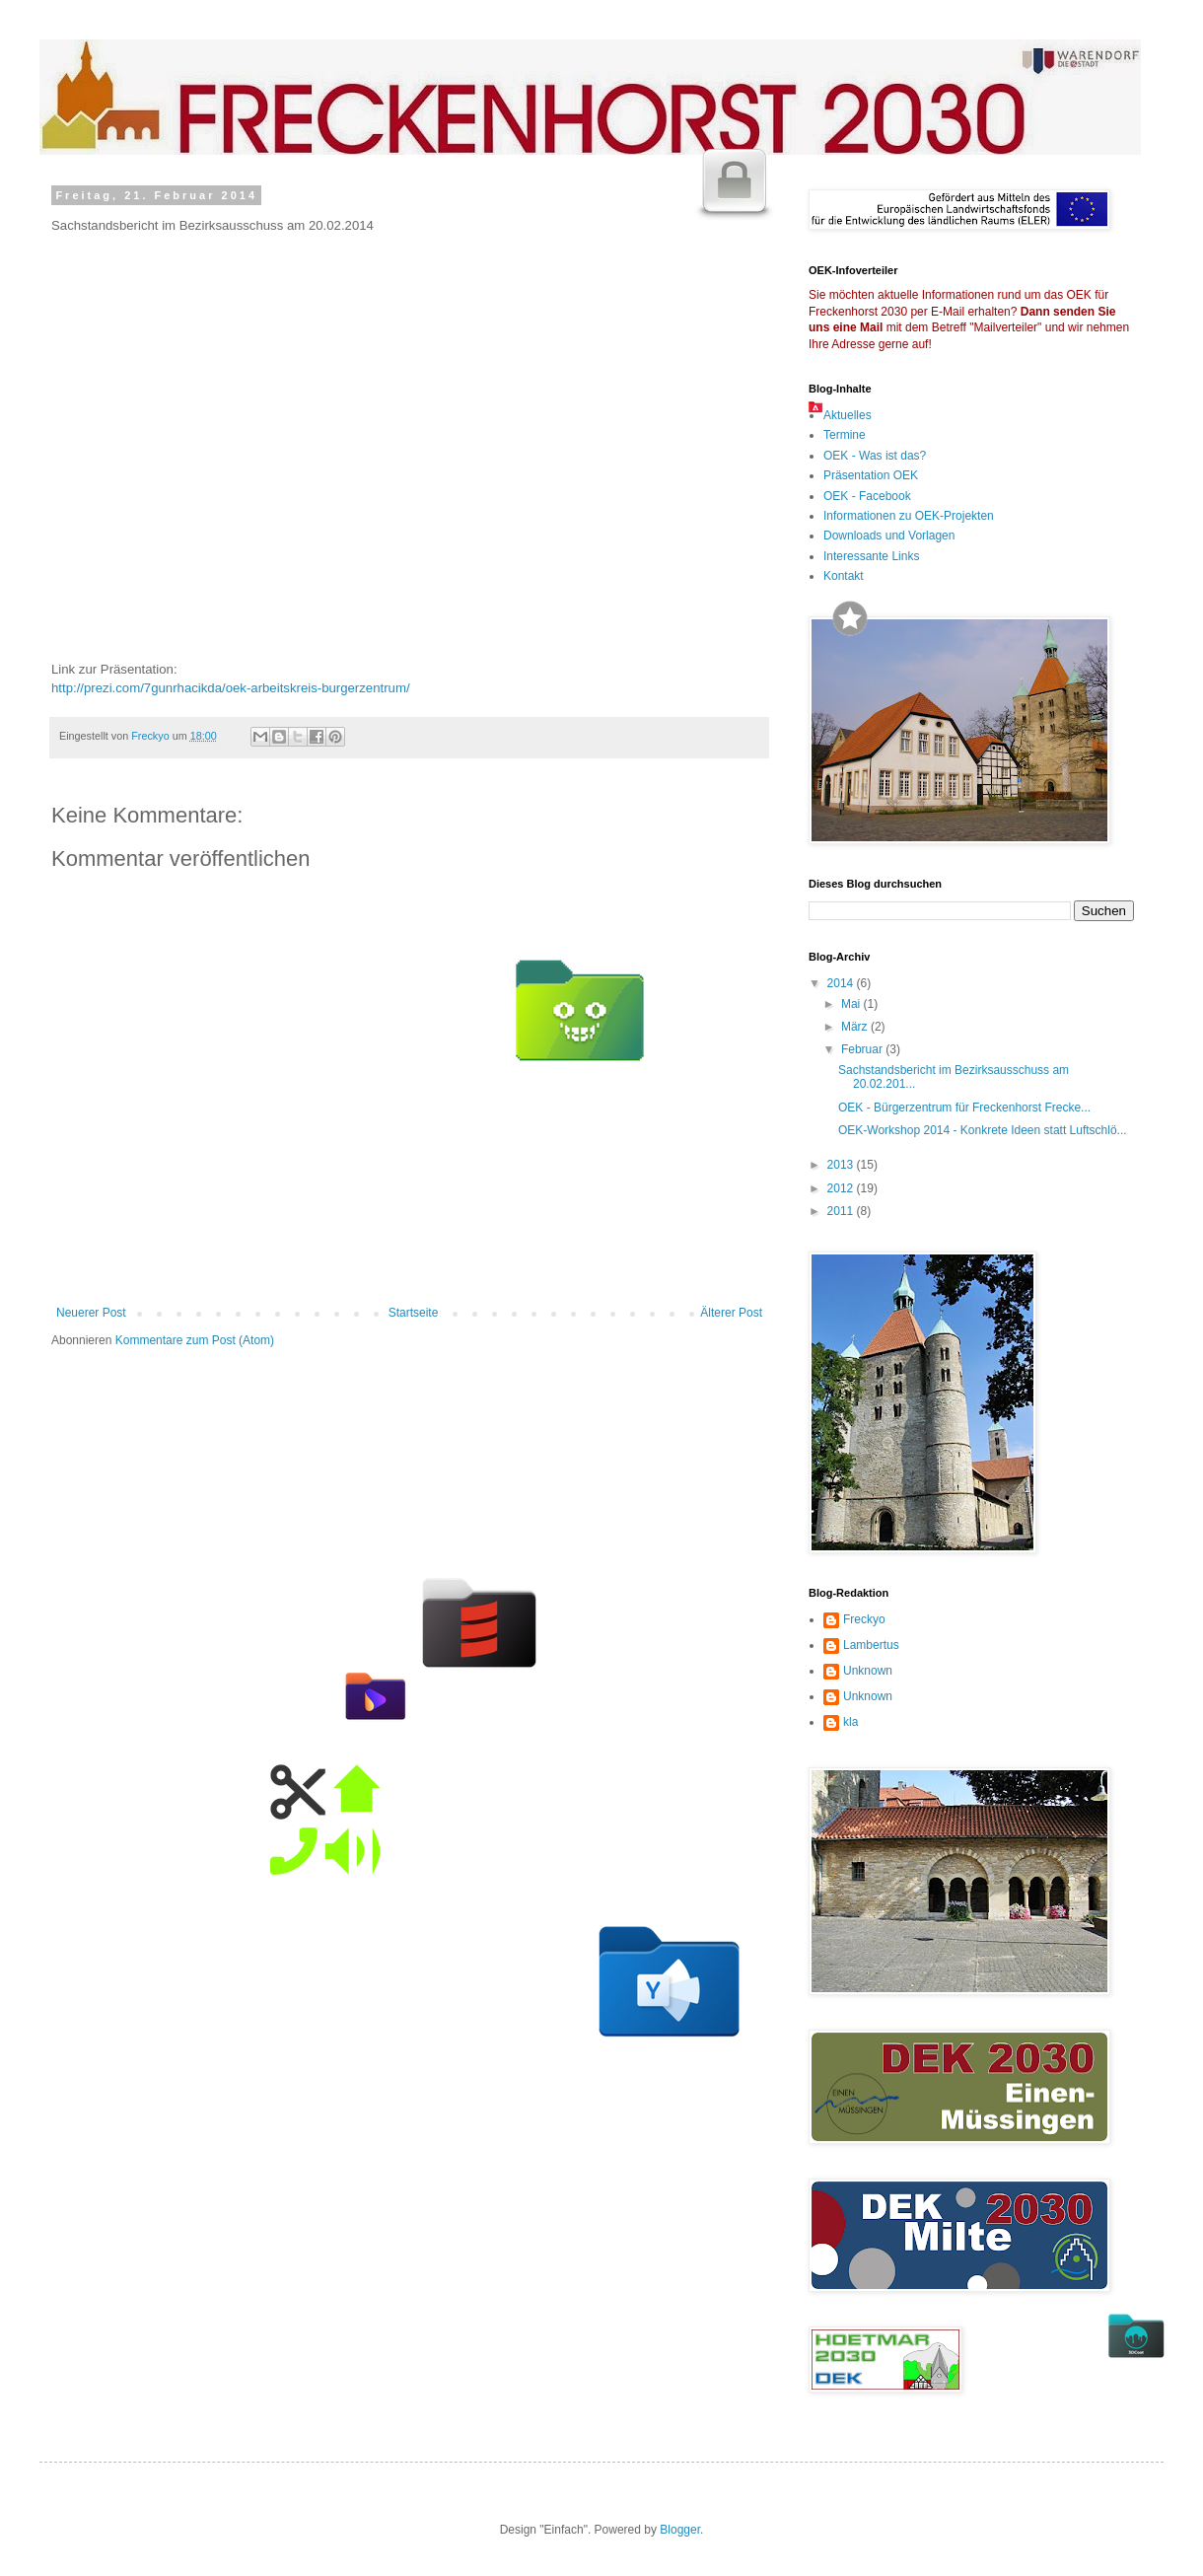 The height and width of the screenshot is (2576, 1203). Describe the element at coordinates (580, 1014) in the screenshot. I see `open GameJolt games folder` at that location.